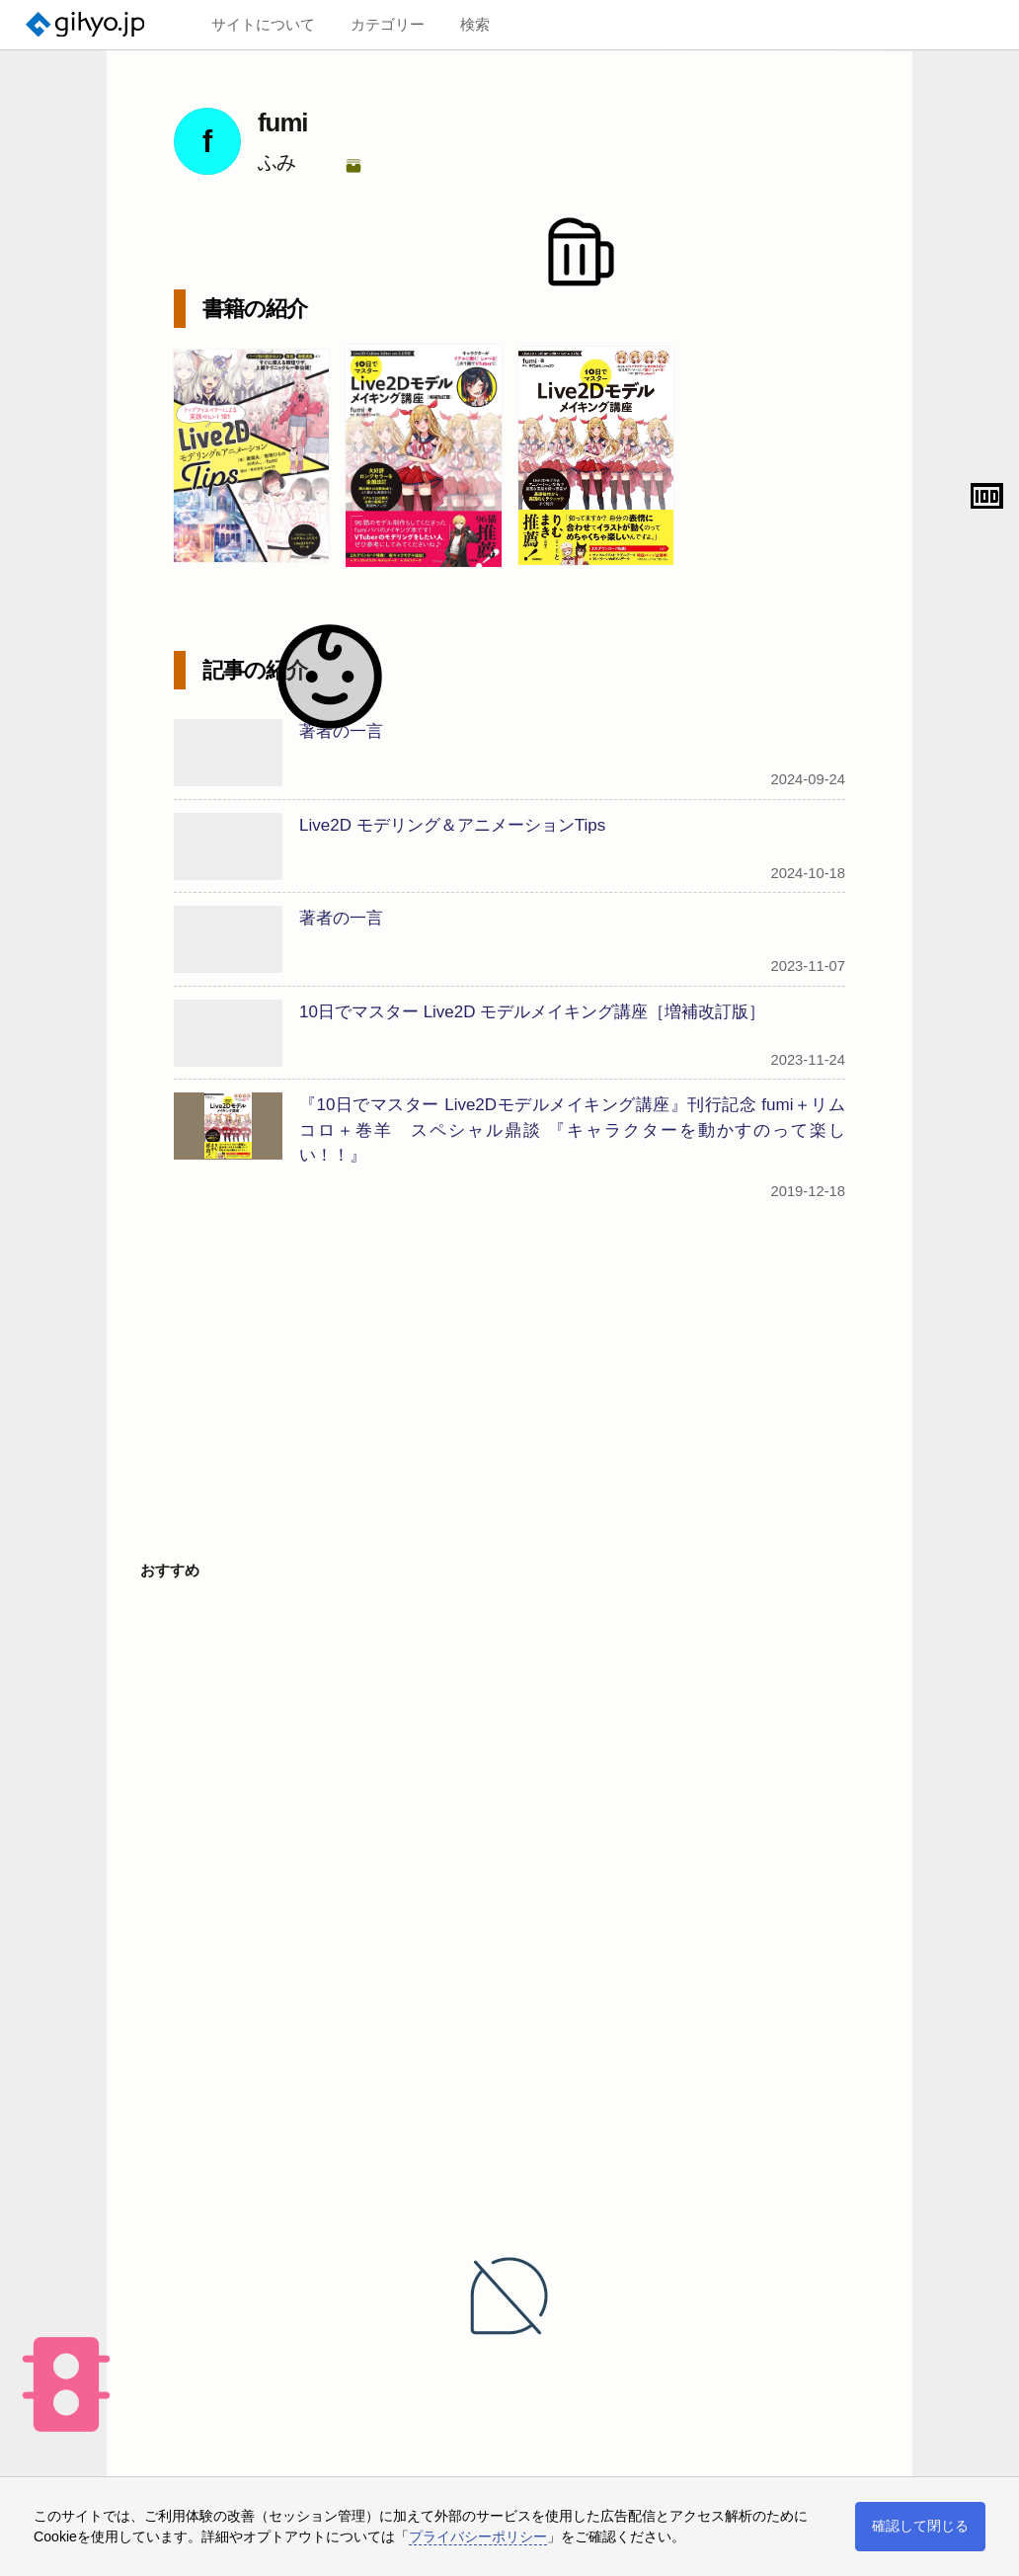 The image size is (1019, 2576). I want to click on browse nearby bars or breweries, so click(577, 254).